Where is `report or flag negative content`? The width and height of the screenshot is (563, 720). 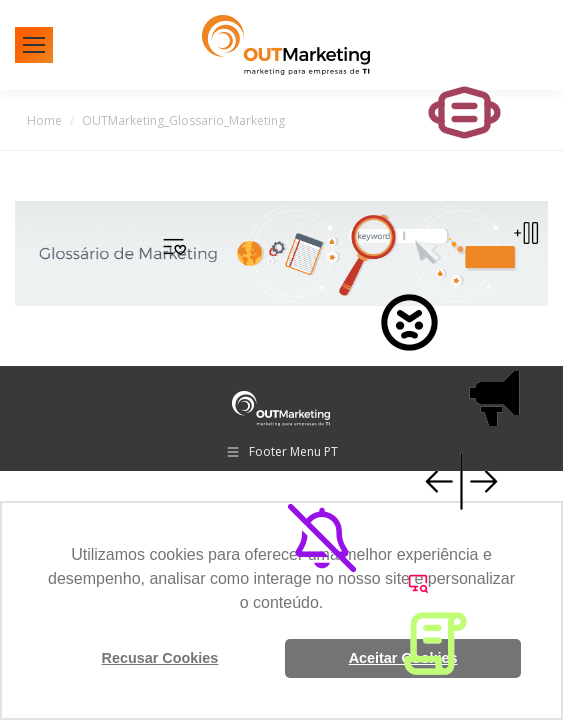 report or flag negative content is located at coordinates (409, 322).